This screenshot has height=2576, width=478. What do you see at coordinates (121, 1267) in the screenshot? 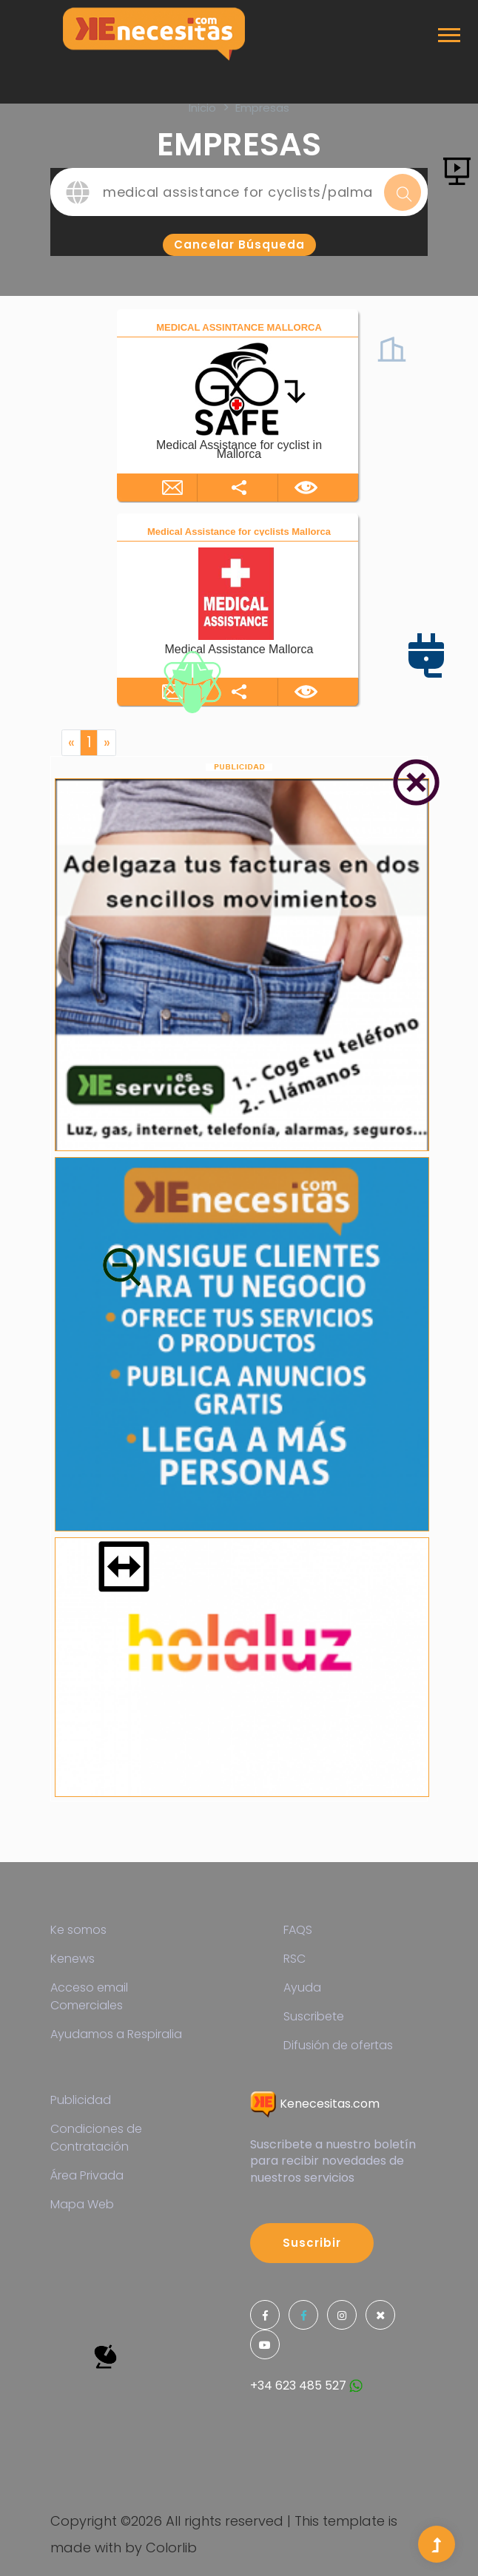
I see `zoom out to see more content` at bounding box center [121, 1267].